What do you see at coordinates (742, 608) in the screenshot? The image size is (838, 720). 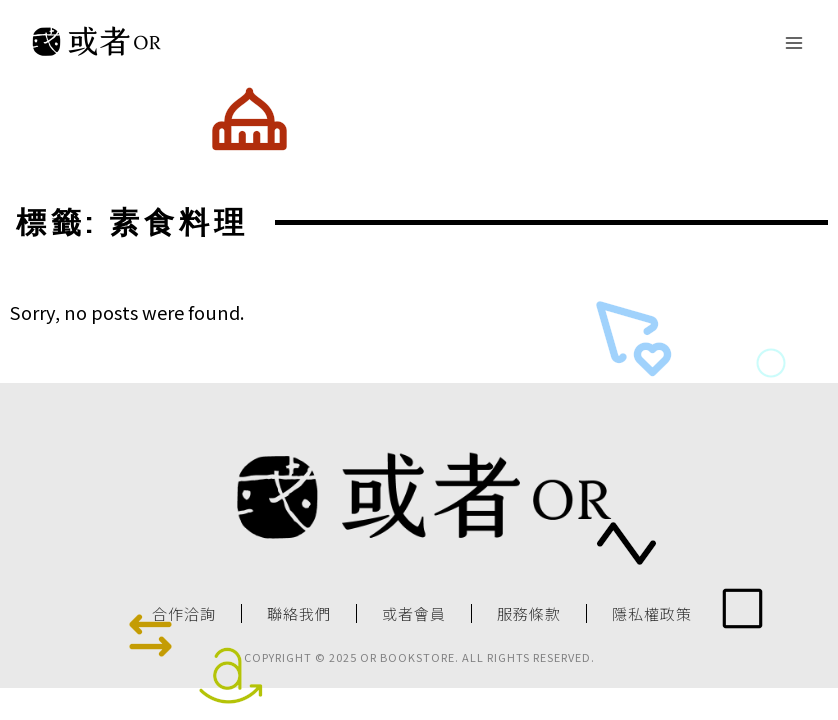 I see `stop or halt media playback` at bounding box center [742, 608].